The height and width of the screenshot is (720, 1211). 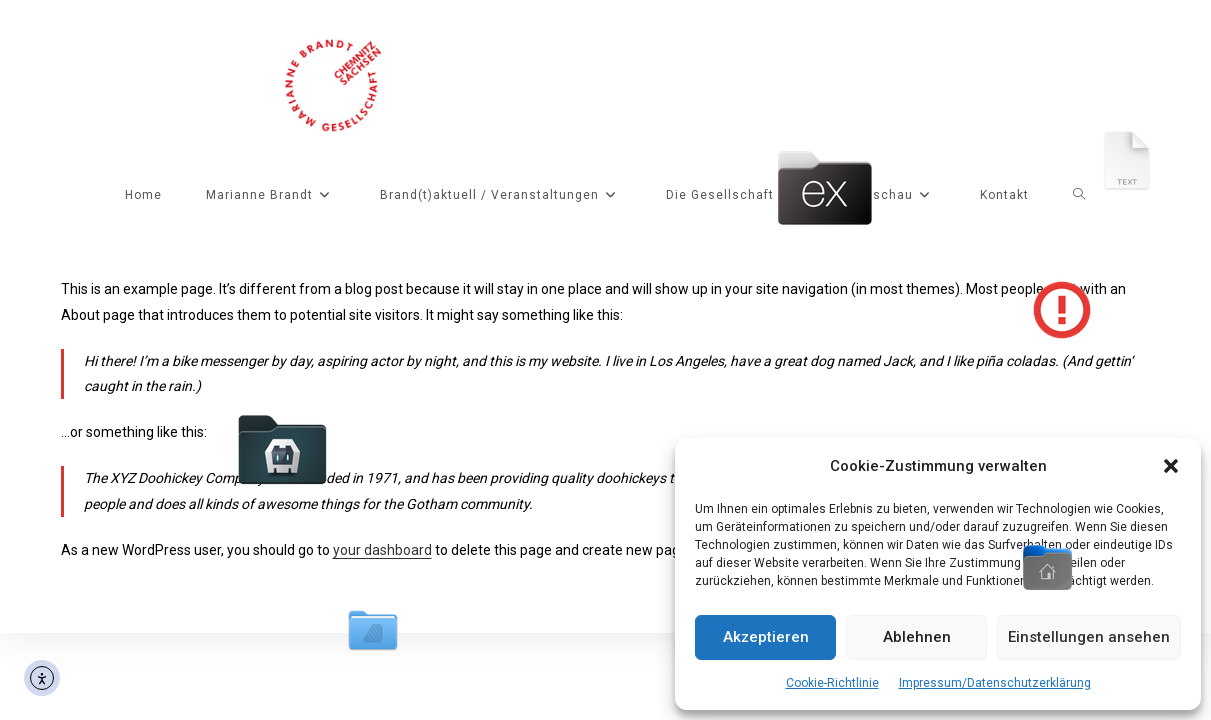 What do you see at coordinates (373, 630) in the screenshot?
I see `open affinity publisher project folder` at bounding box center [373, 630].